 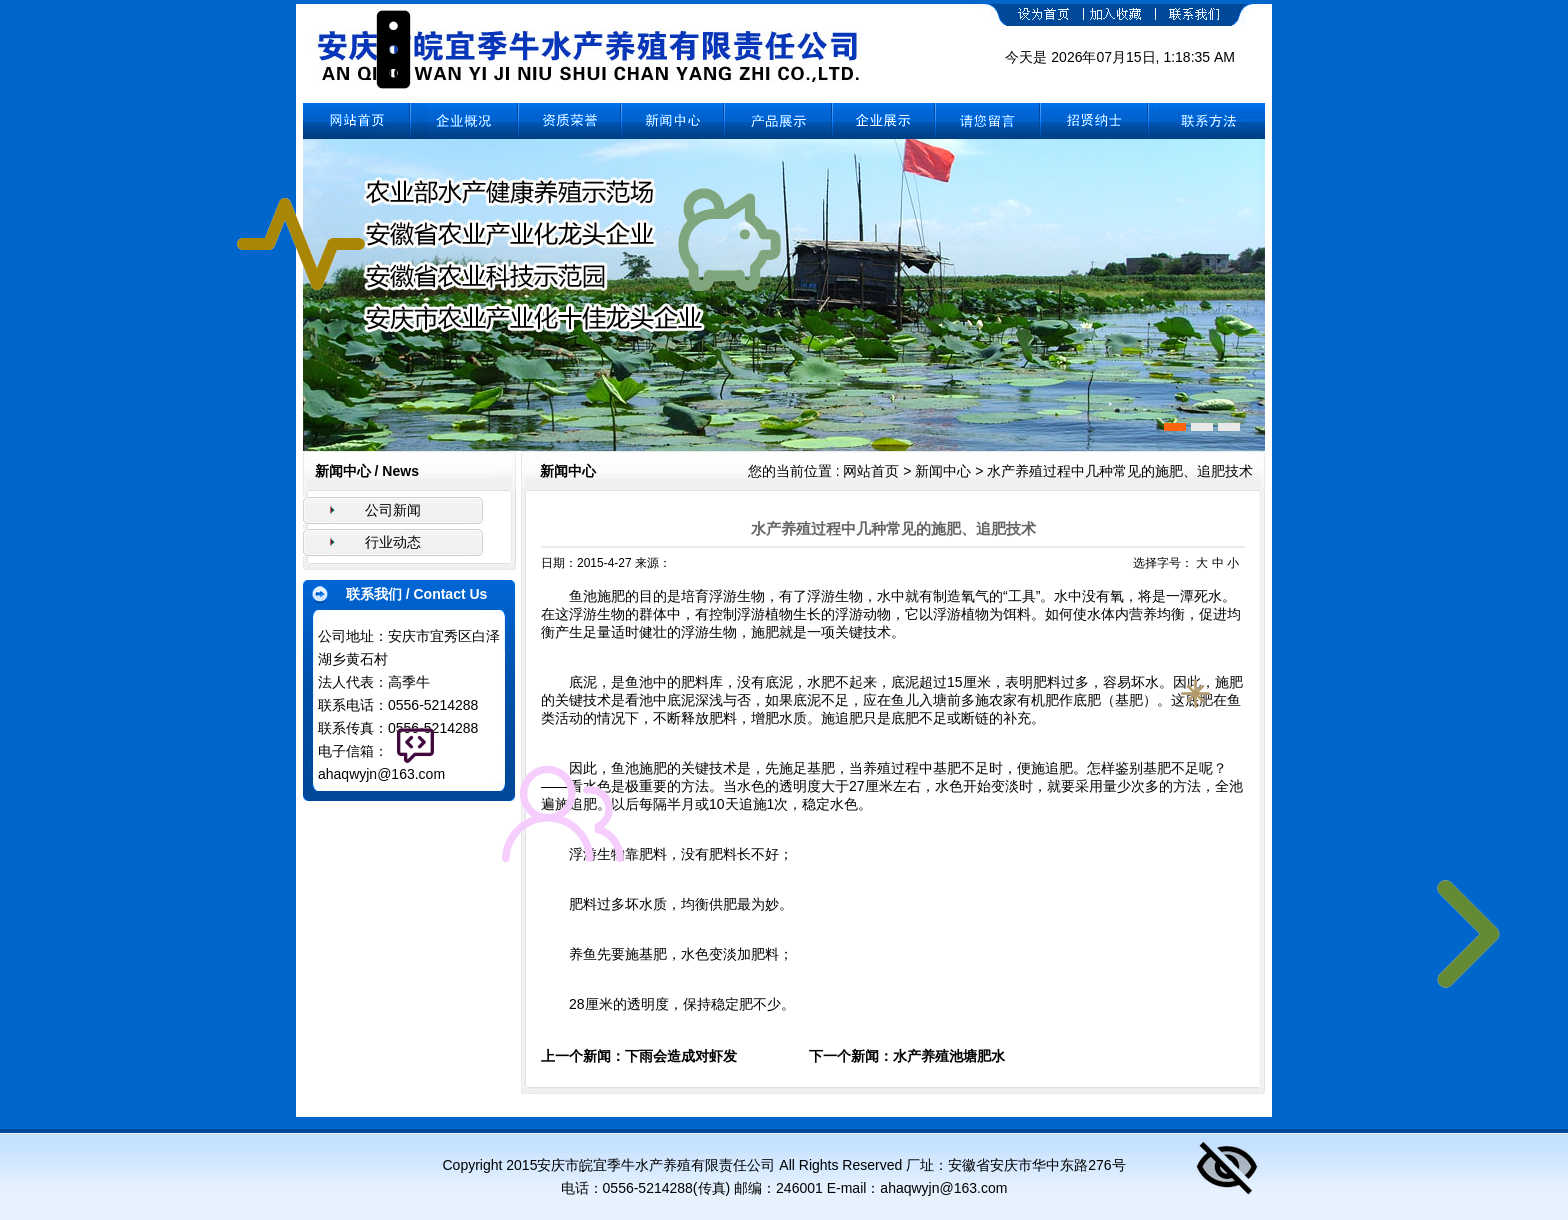 I want to click on navigate to the next item or page, so click(x=1459, y=934).